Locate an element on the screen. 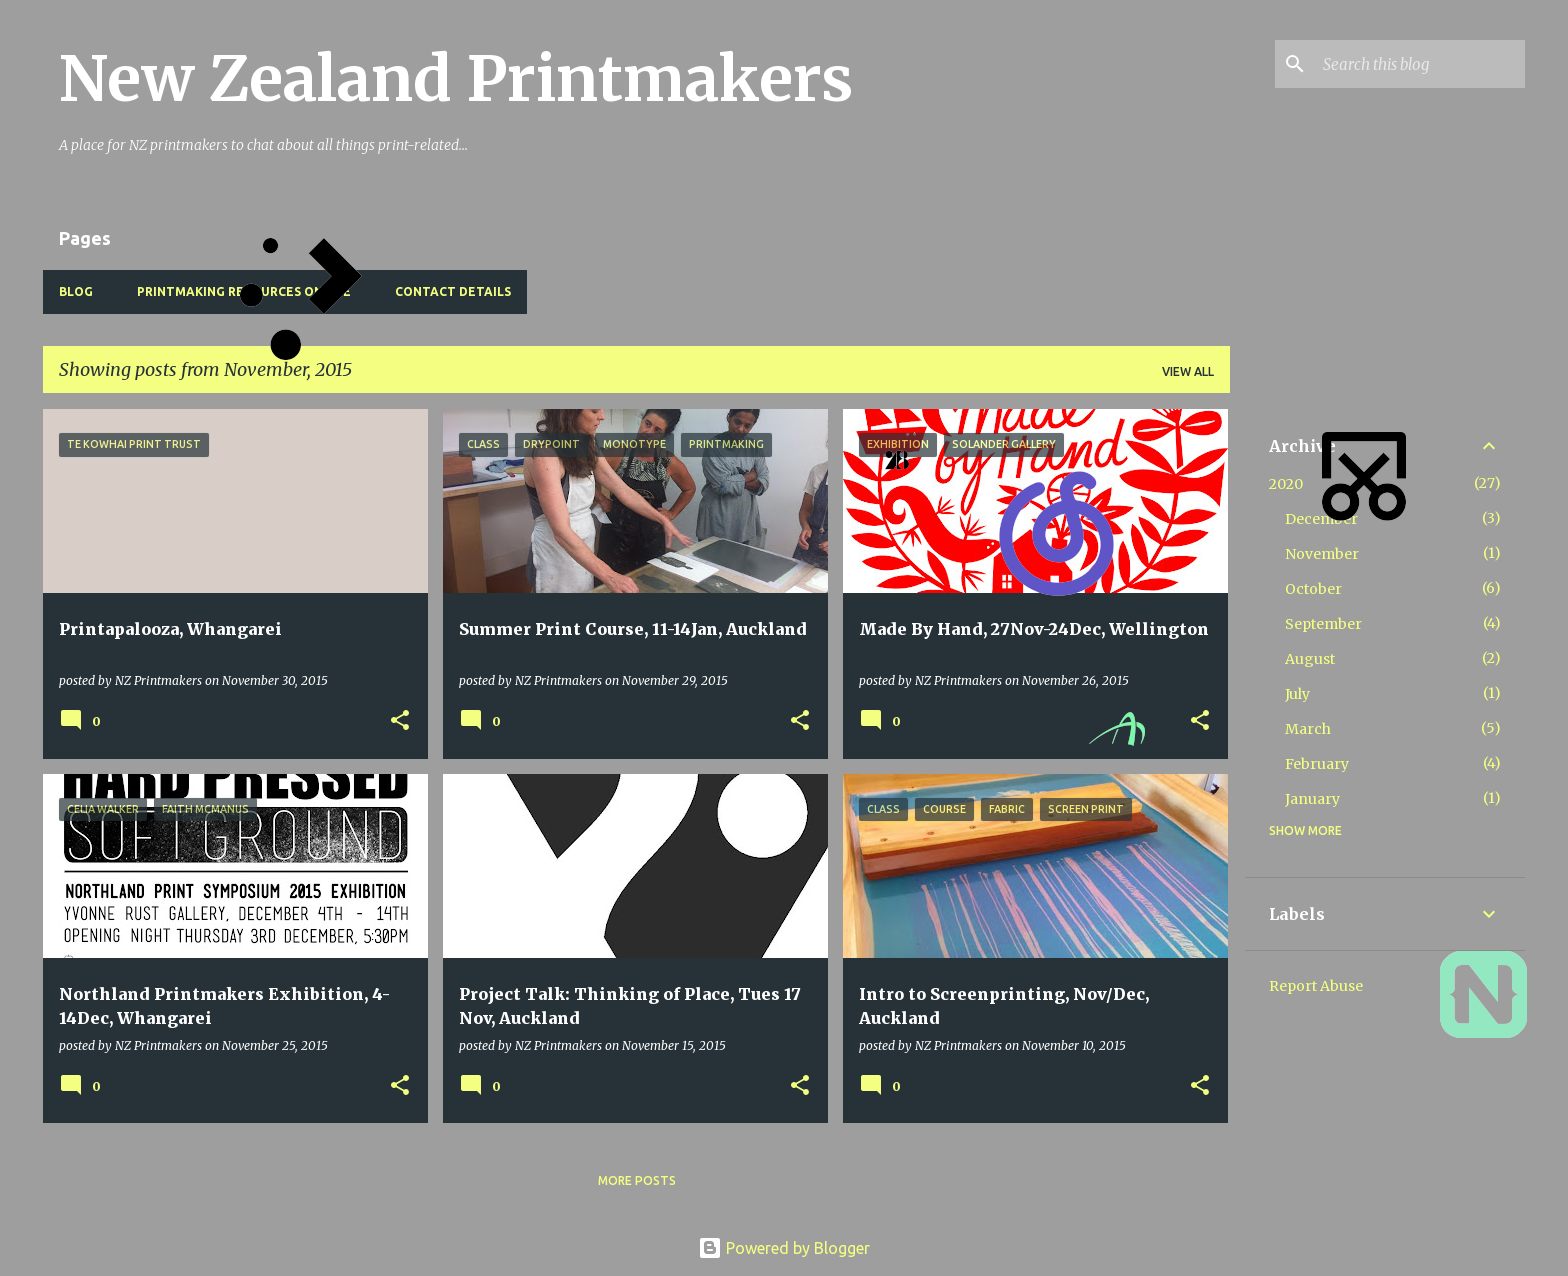  nativescript app or framework logo is located at coordinates (1483, 994).